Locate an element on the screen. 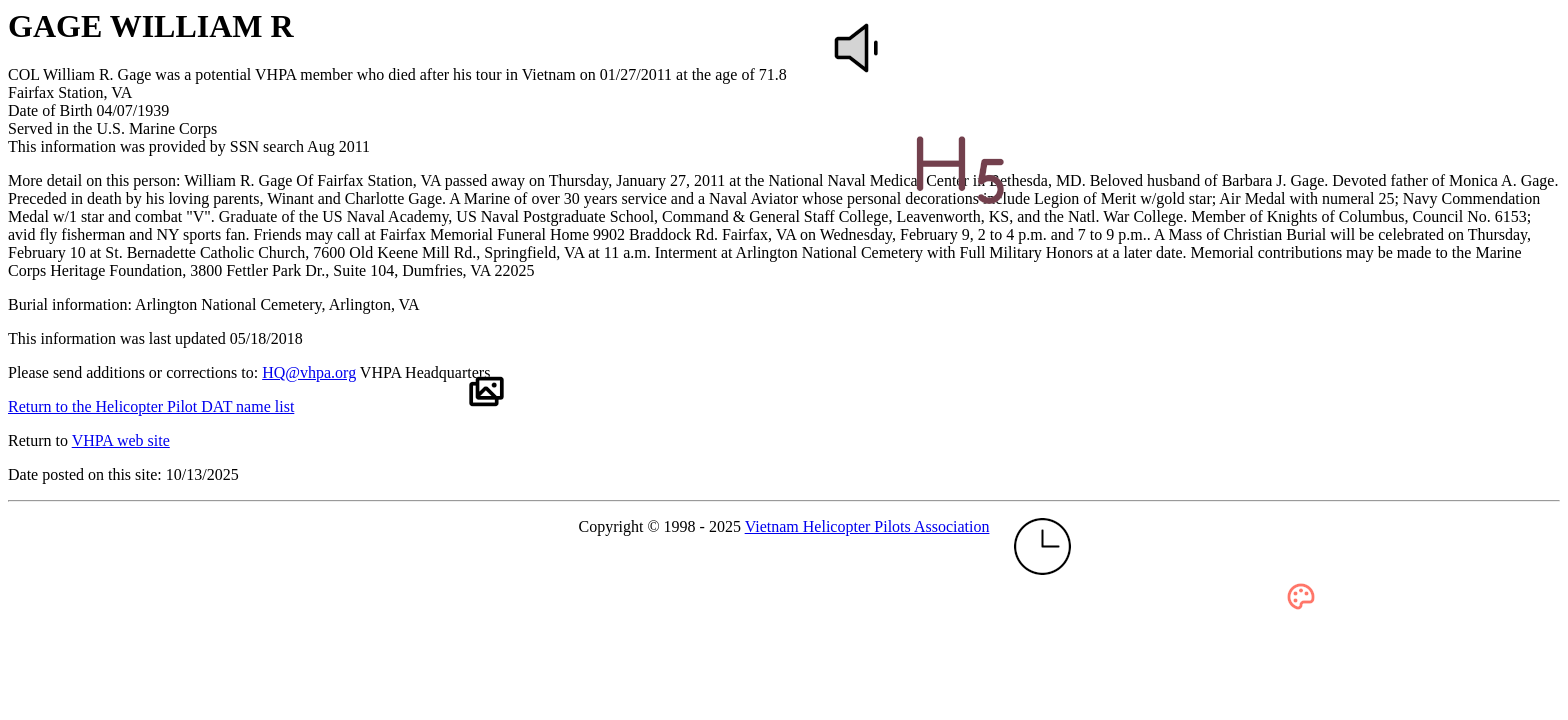 This screenshot has height=720, width=1568. access color or theme settings is located at coordinates (1301, 597).